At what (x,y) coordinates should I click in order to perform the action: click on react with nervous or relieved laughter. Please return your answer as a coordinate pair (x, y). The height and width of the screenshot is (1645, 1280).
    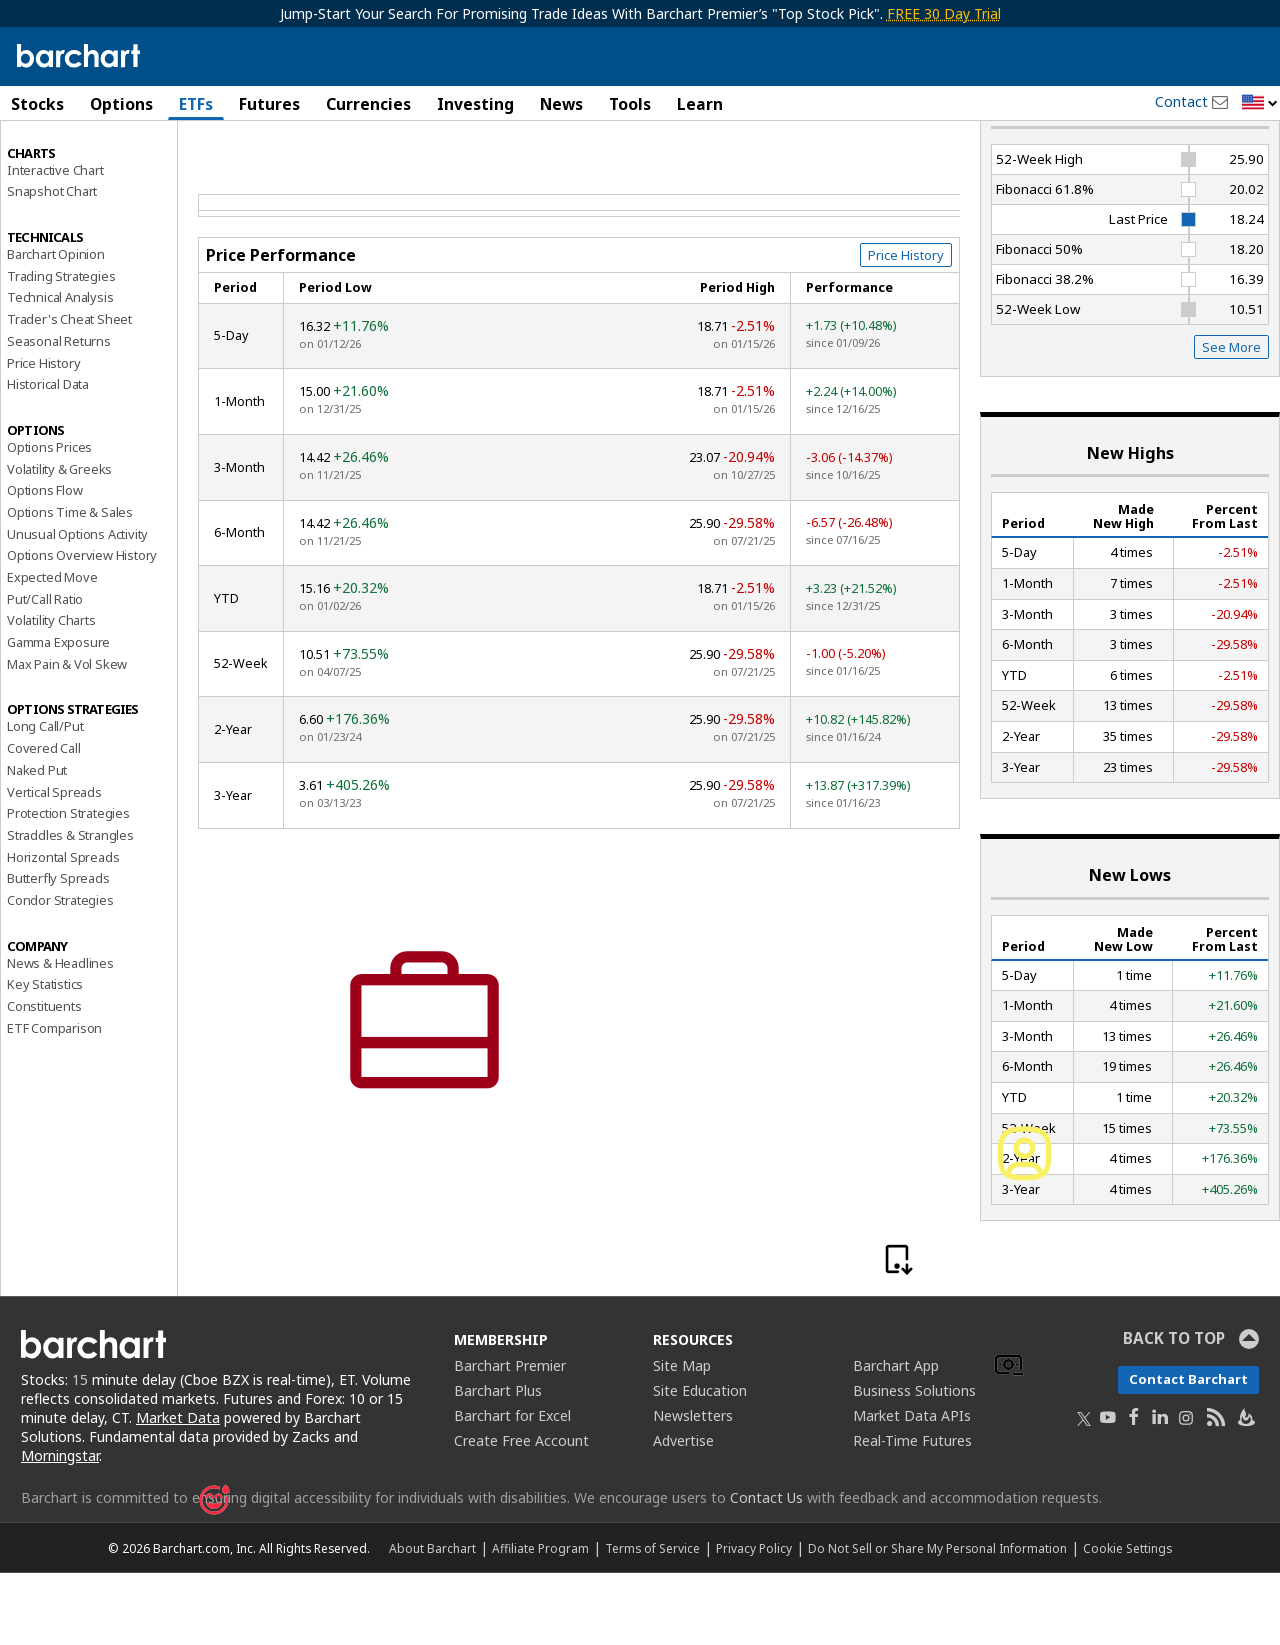
    Looking at the image, I should click on (214, 1500).